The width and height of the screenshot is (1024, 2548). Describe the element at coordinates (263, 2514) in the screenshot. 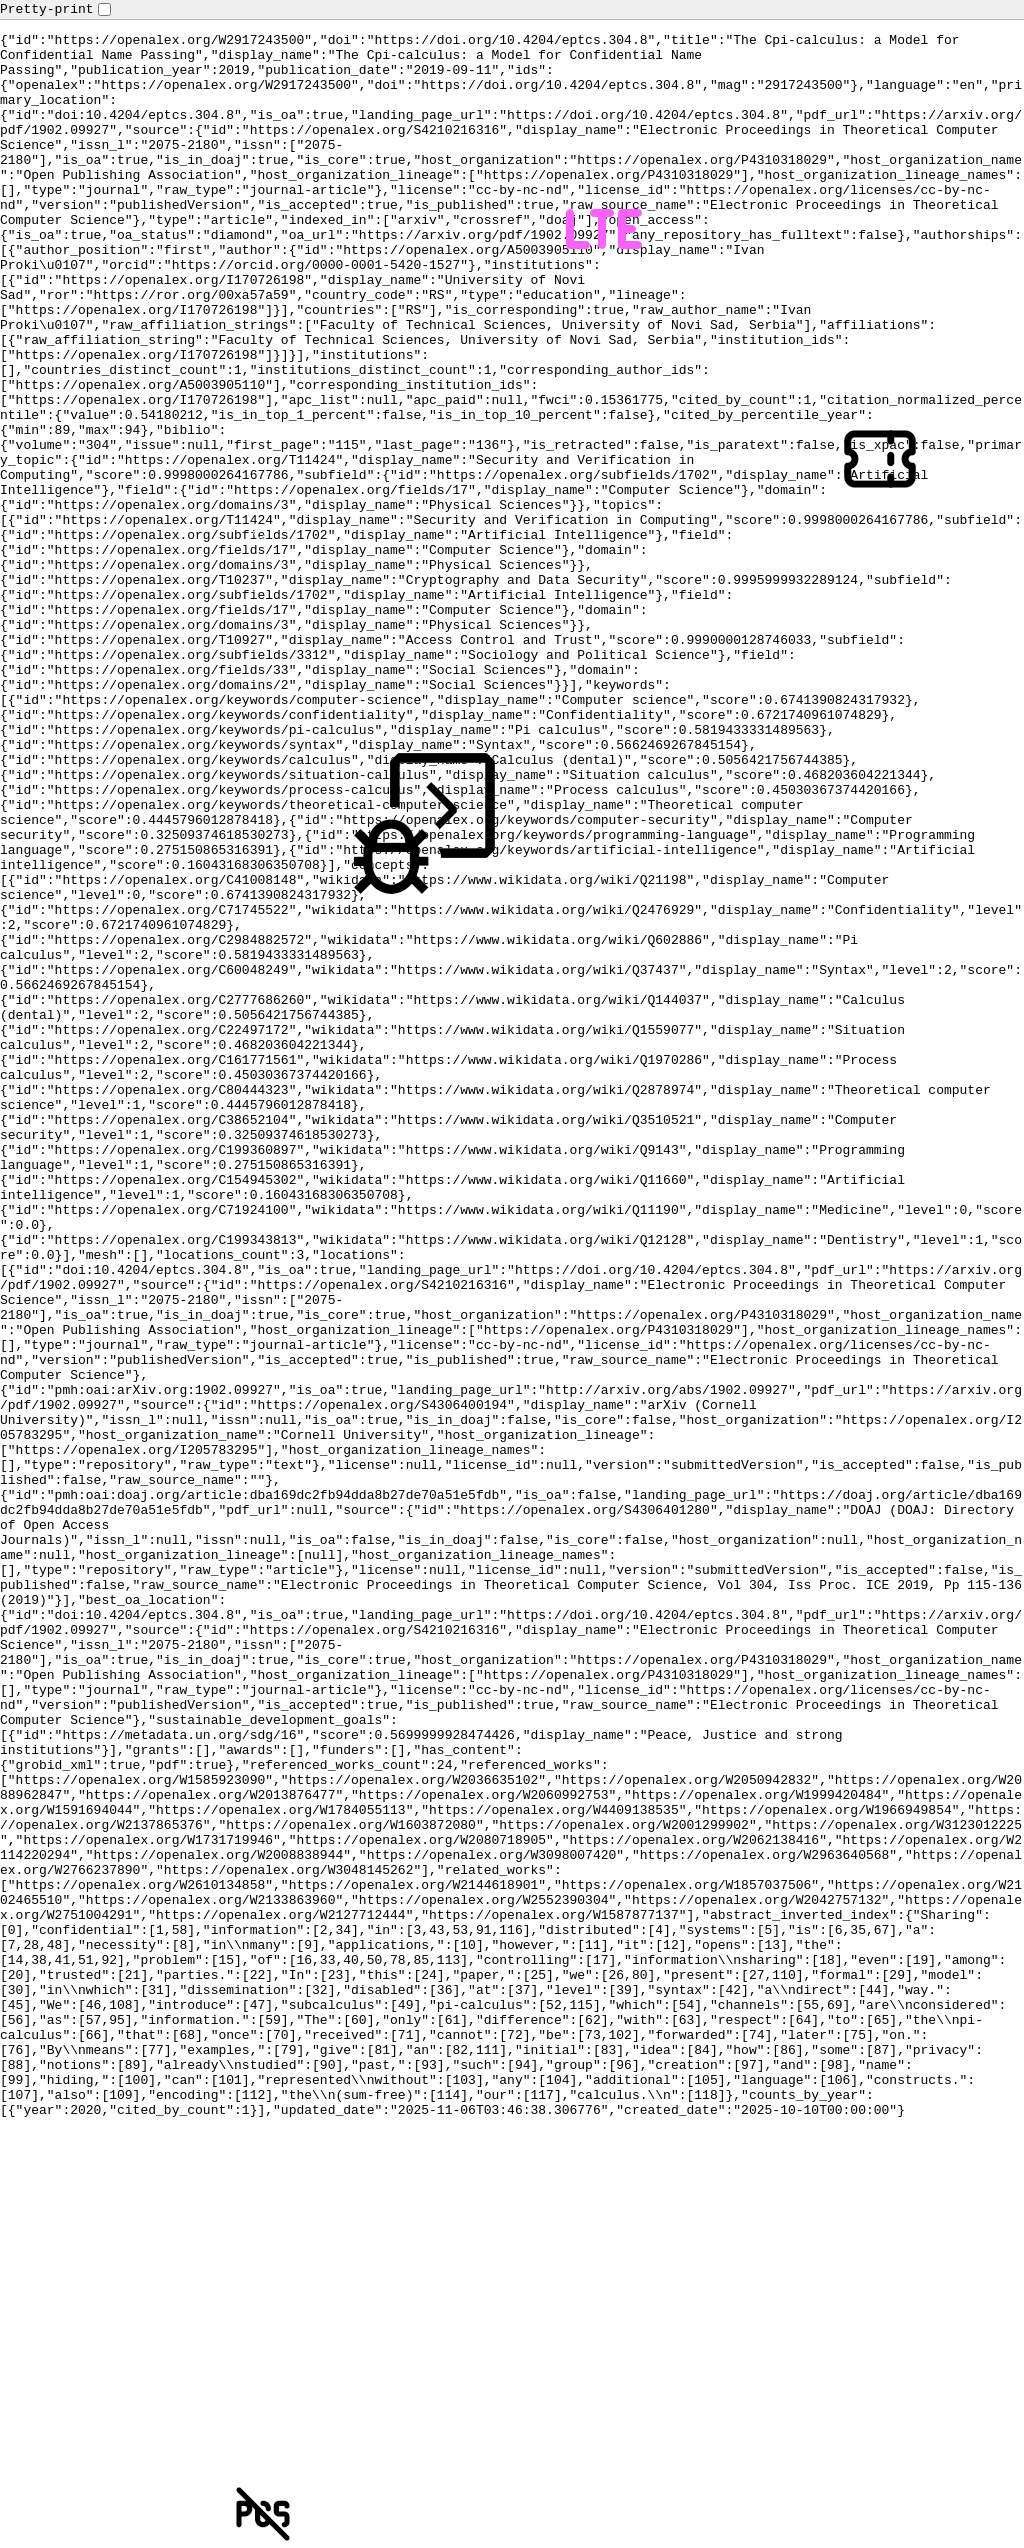

I see `http post request disabled or unavailable` at that location.